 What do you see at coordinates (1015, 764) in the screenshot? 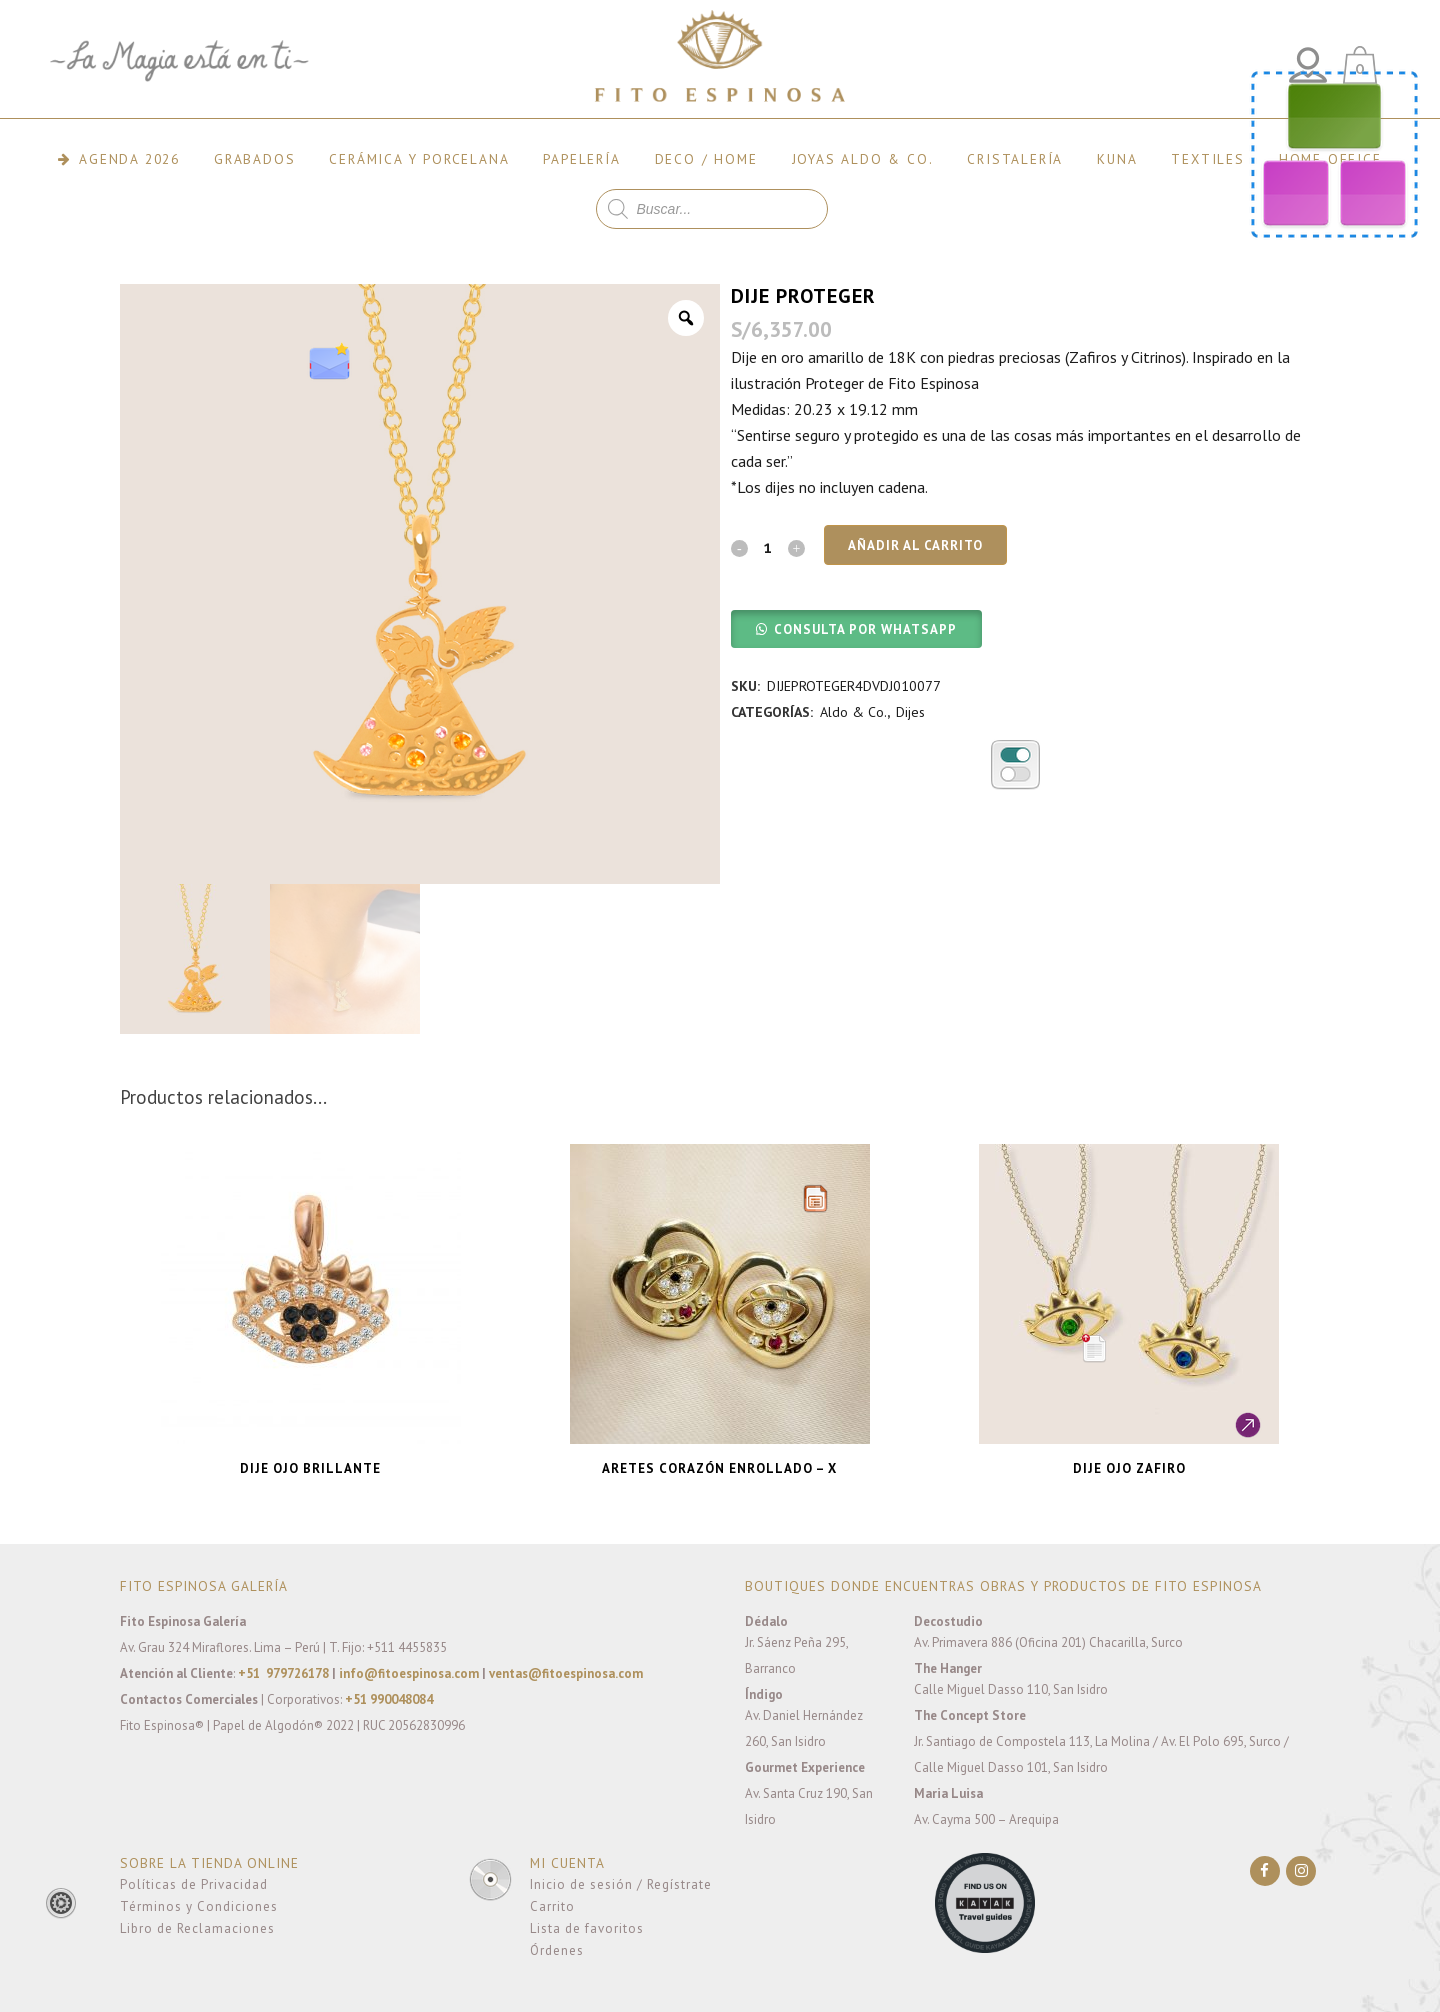
I see `open unity tweak tool settings` at bounding box center [1015, 764].